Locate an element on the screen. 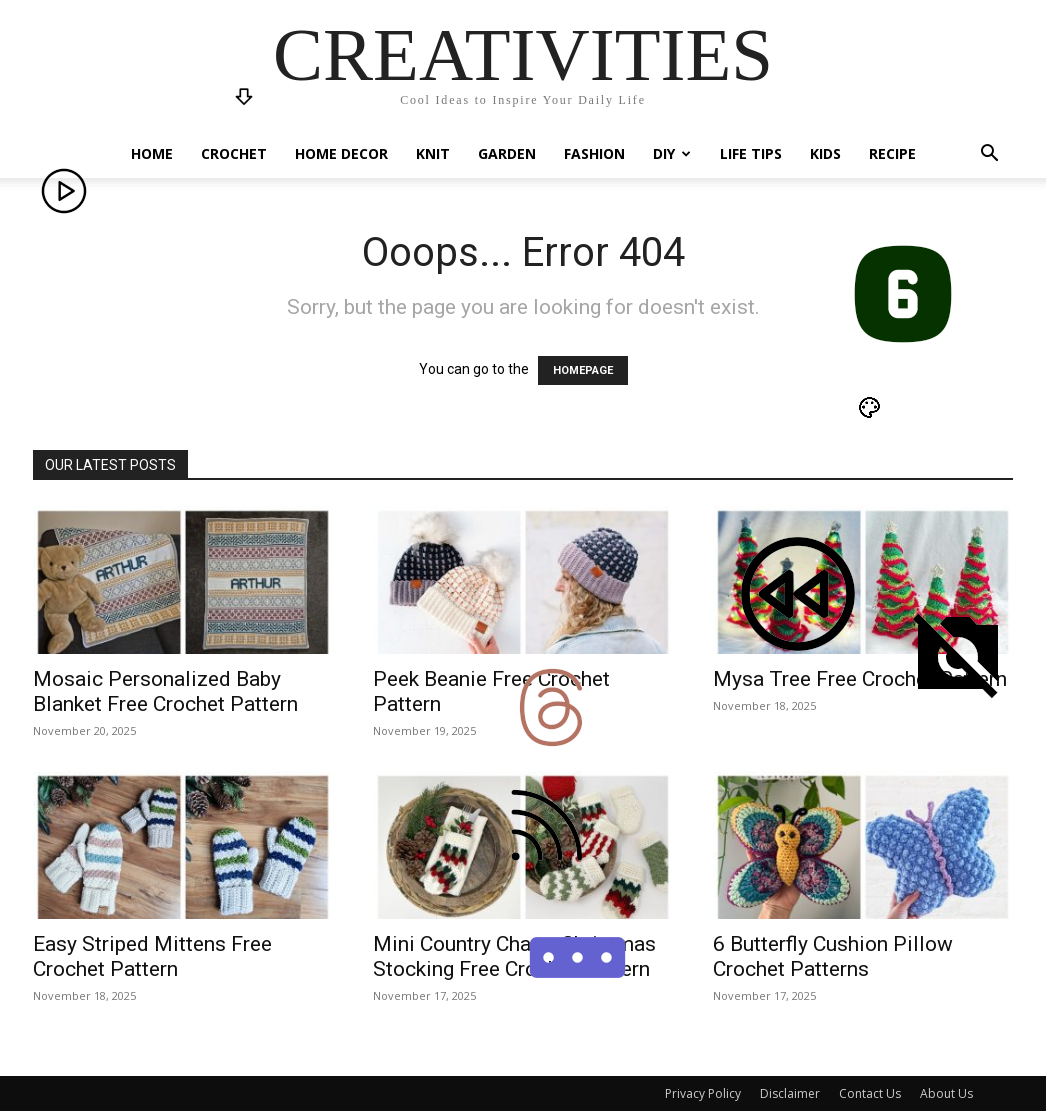 Image resolution: width=1046 pixels, height=1111 pixels. rewind or skip backward in media playback is located at coordinates (798, 594).